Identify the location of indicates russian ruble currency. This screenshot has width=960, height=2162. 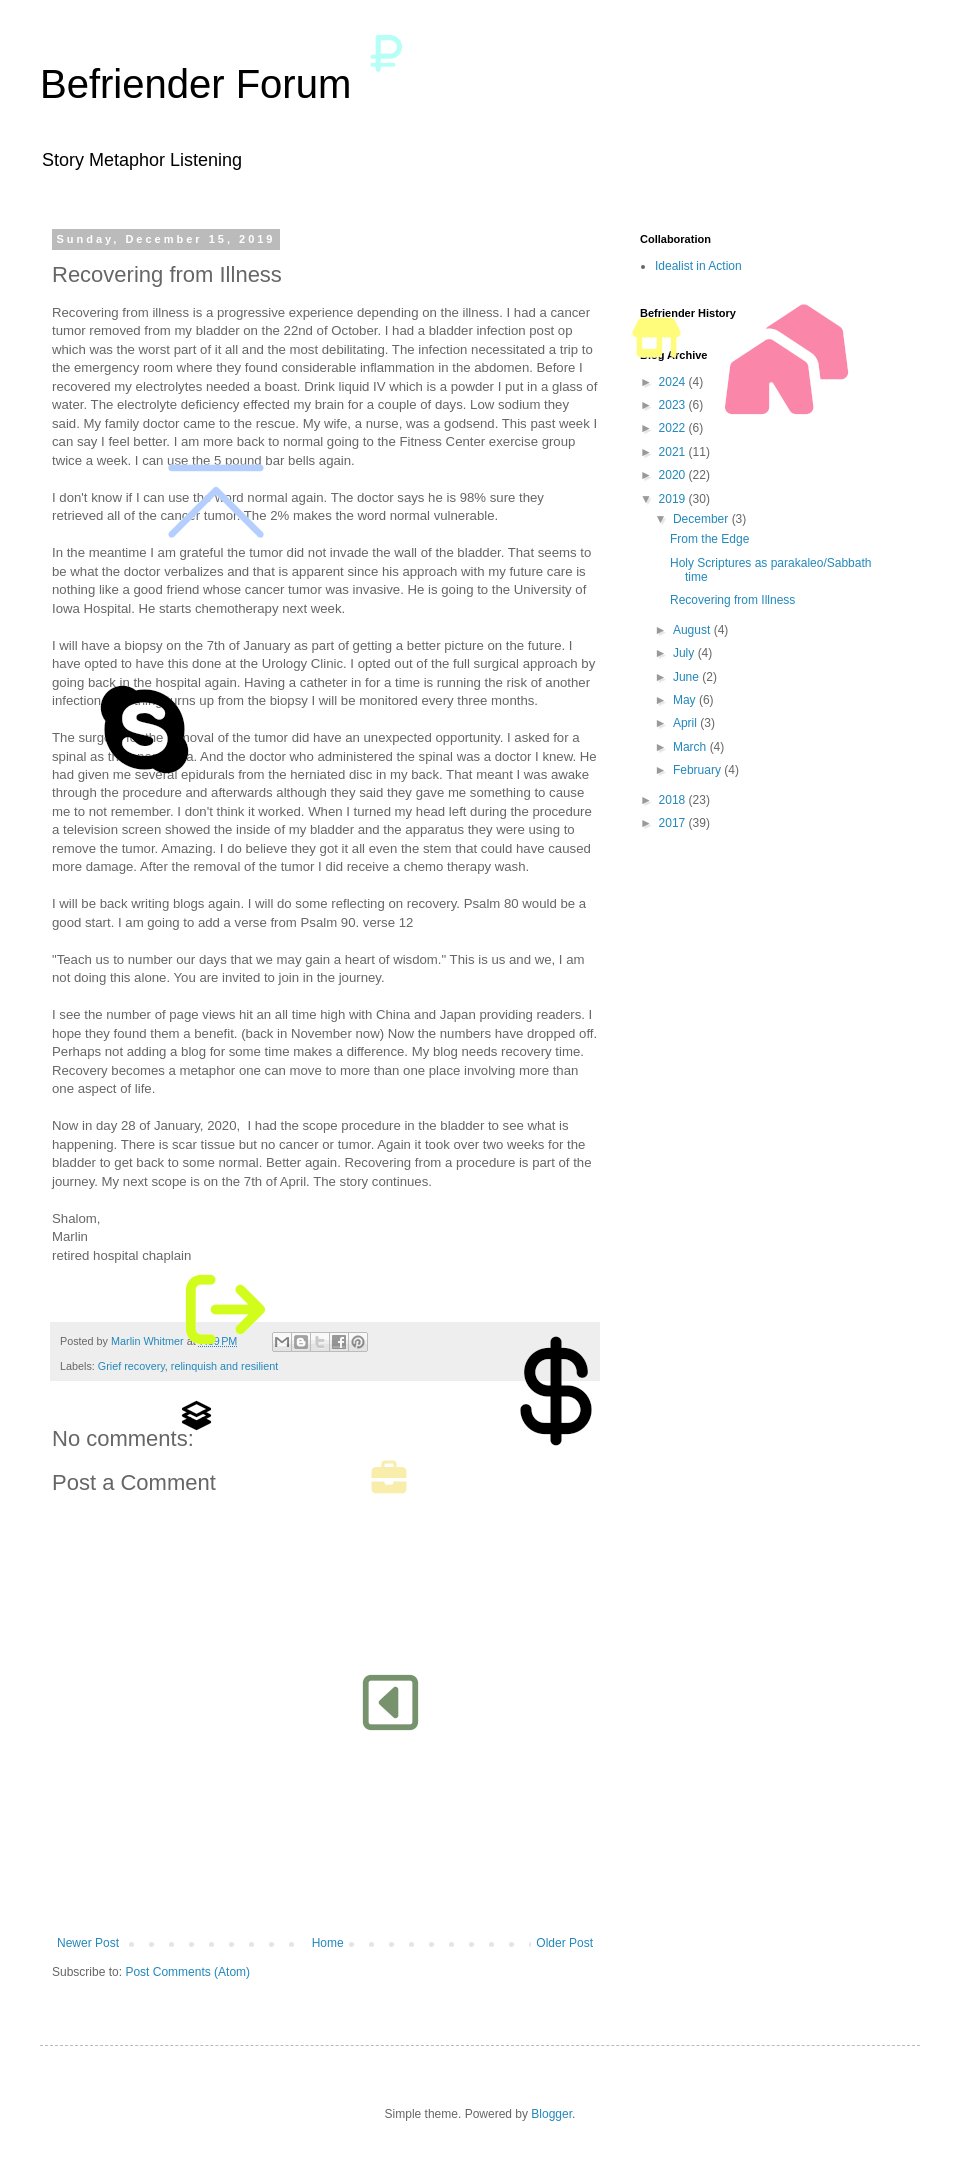
(387, 53).